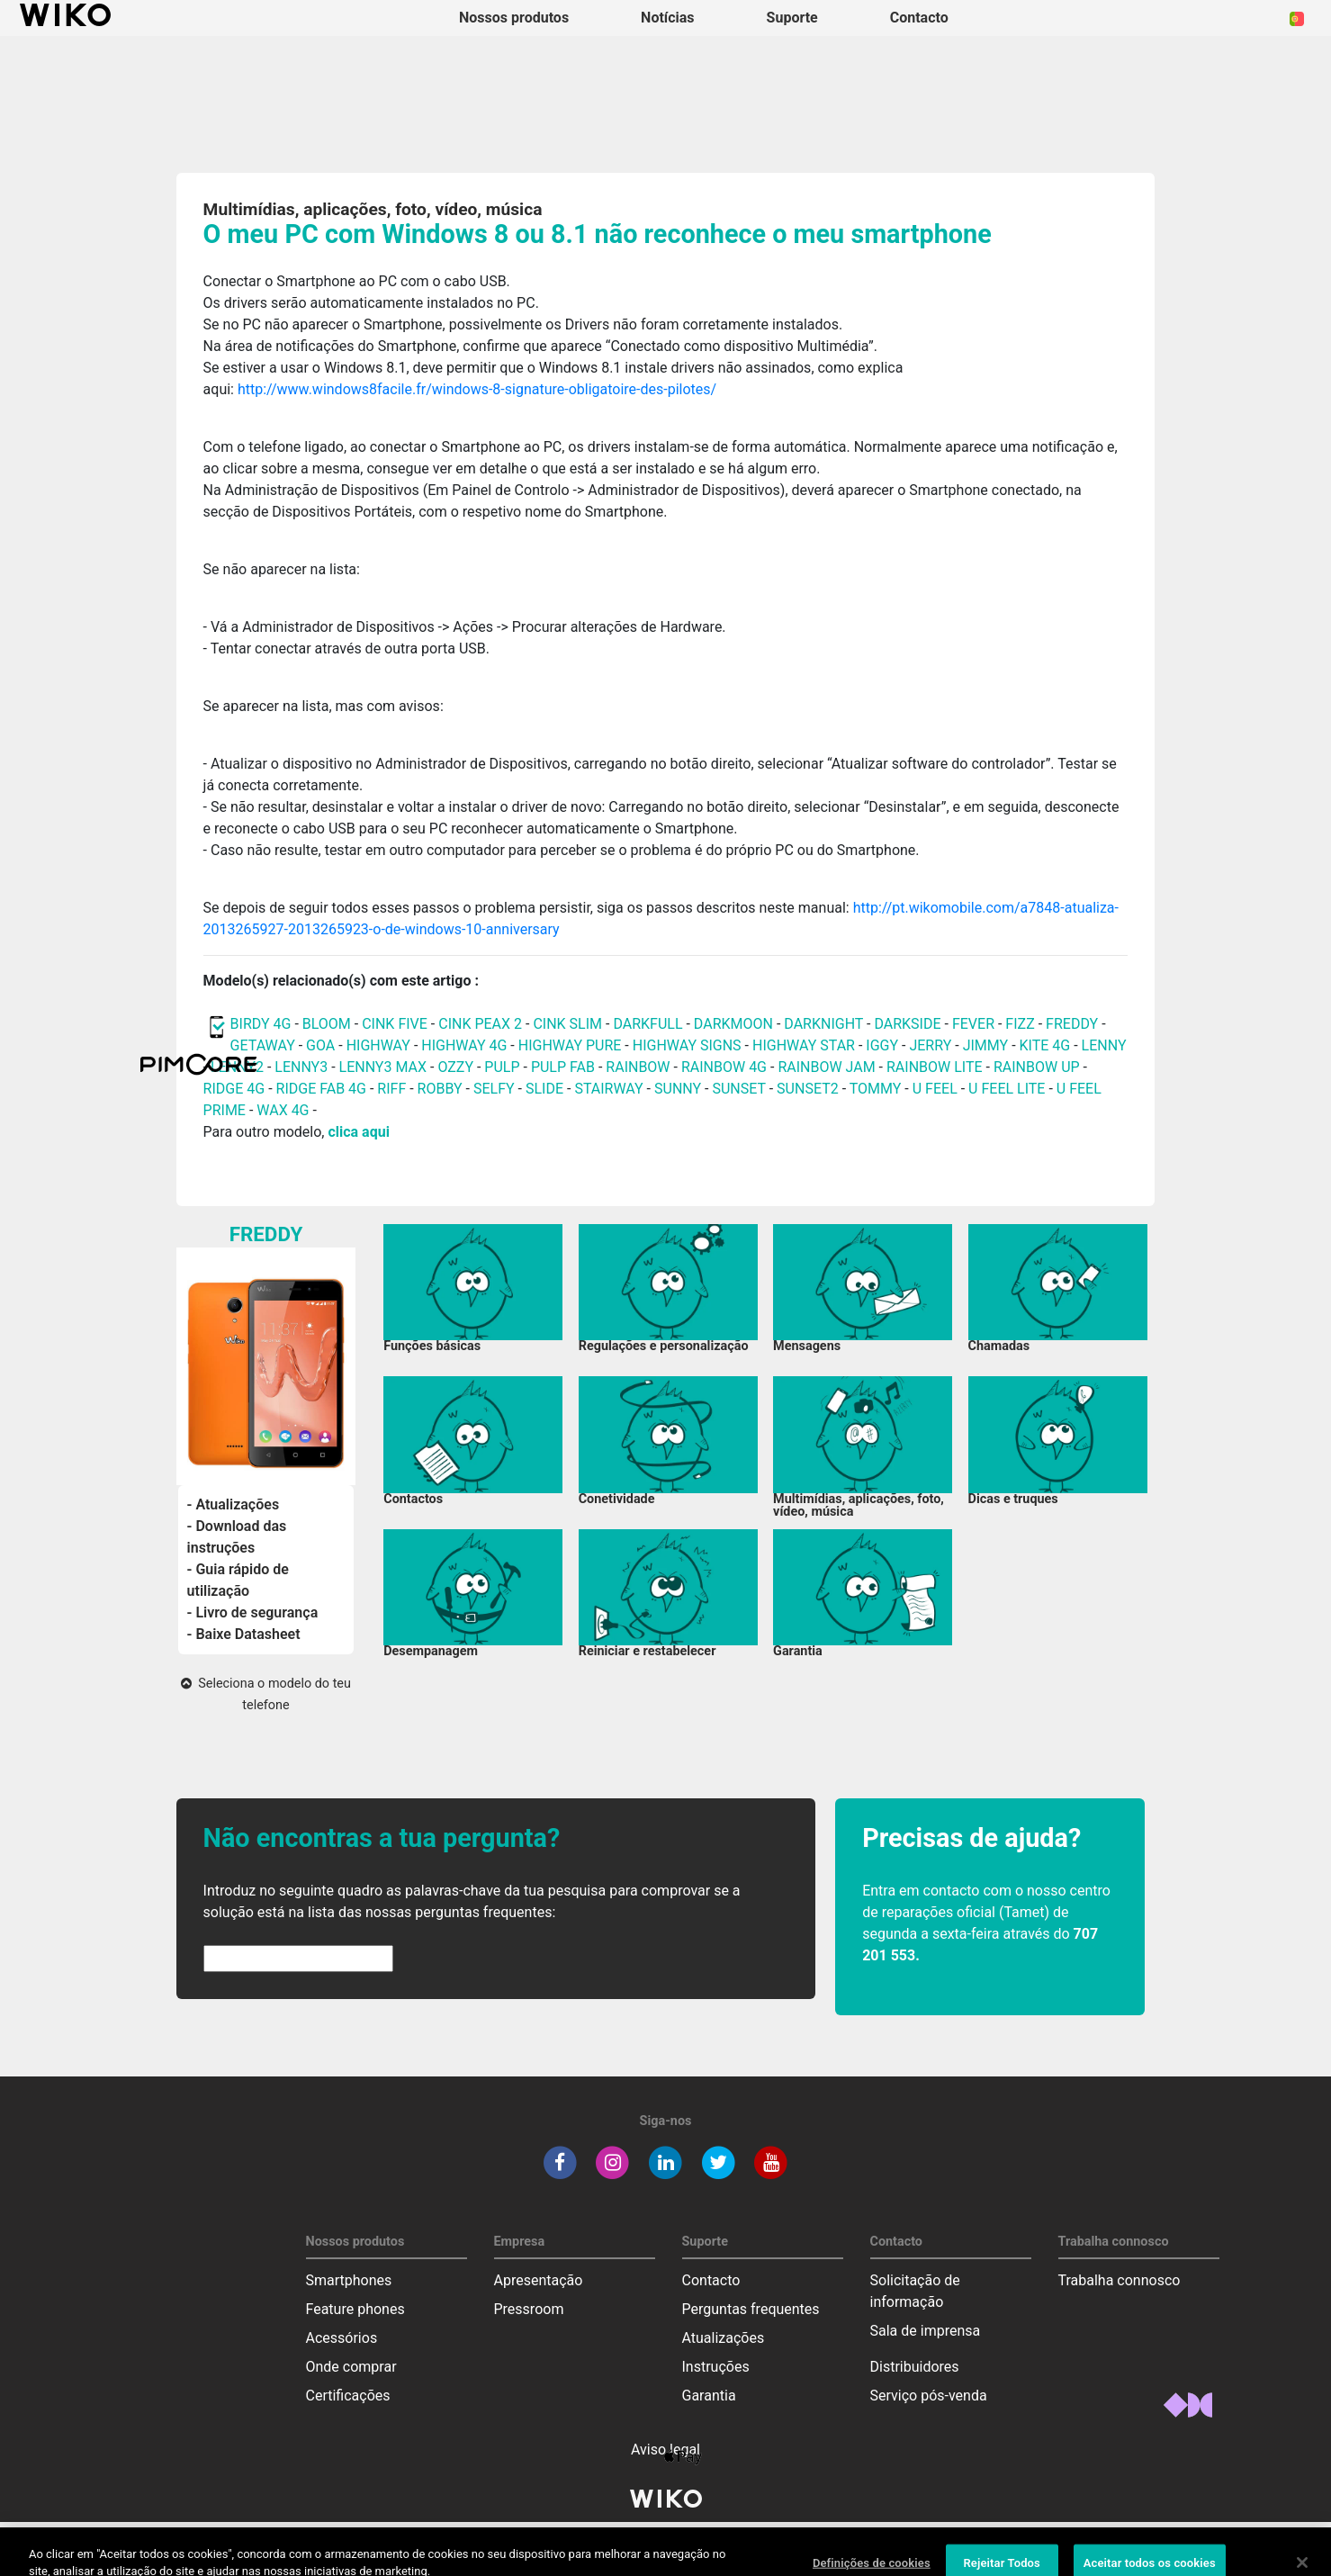  Describe the element at coordinates (198, 1064) in the screenshot. I see `pimcore platform logo` at that location.